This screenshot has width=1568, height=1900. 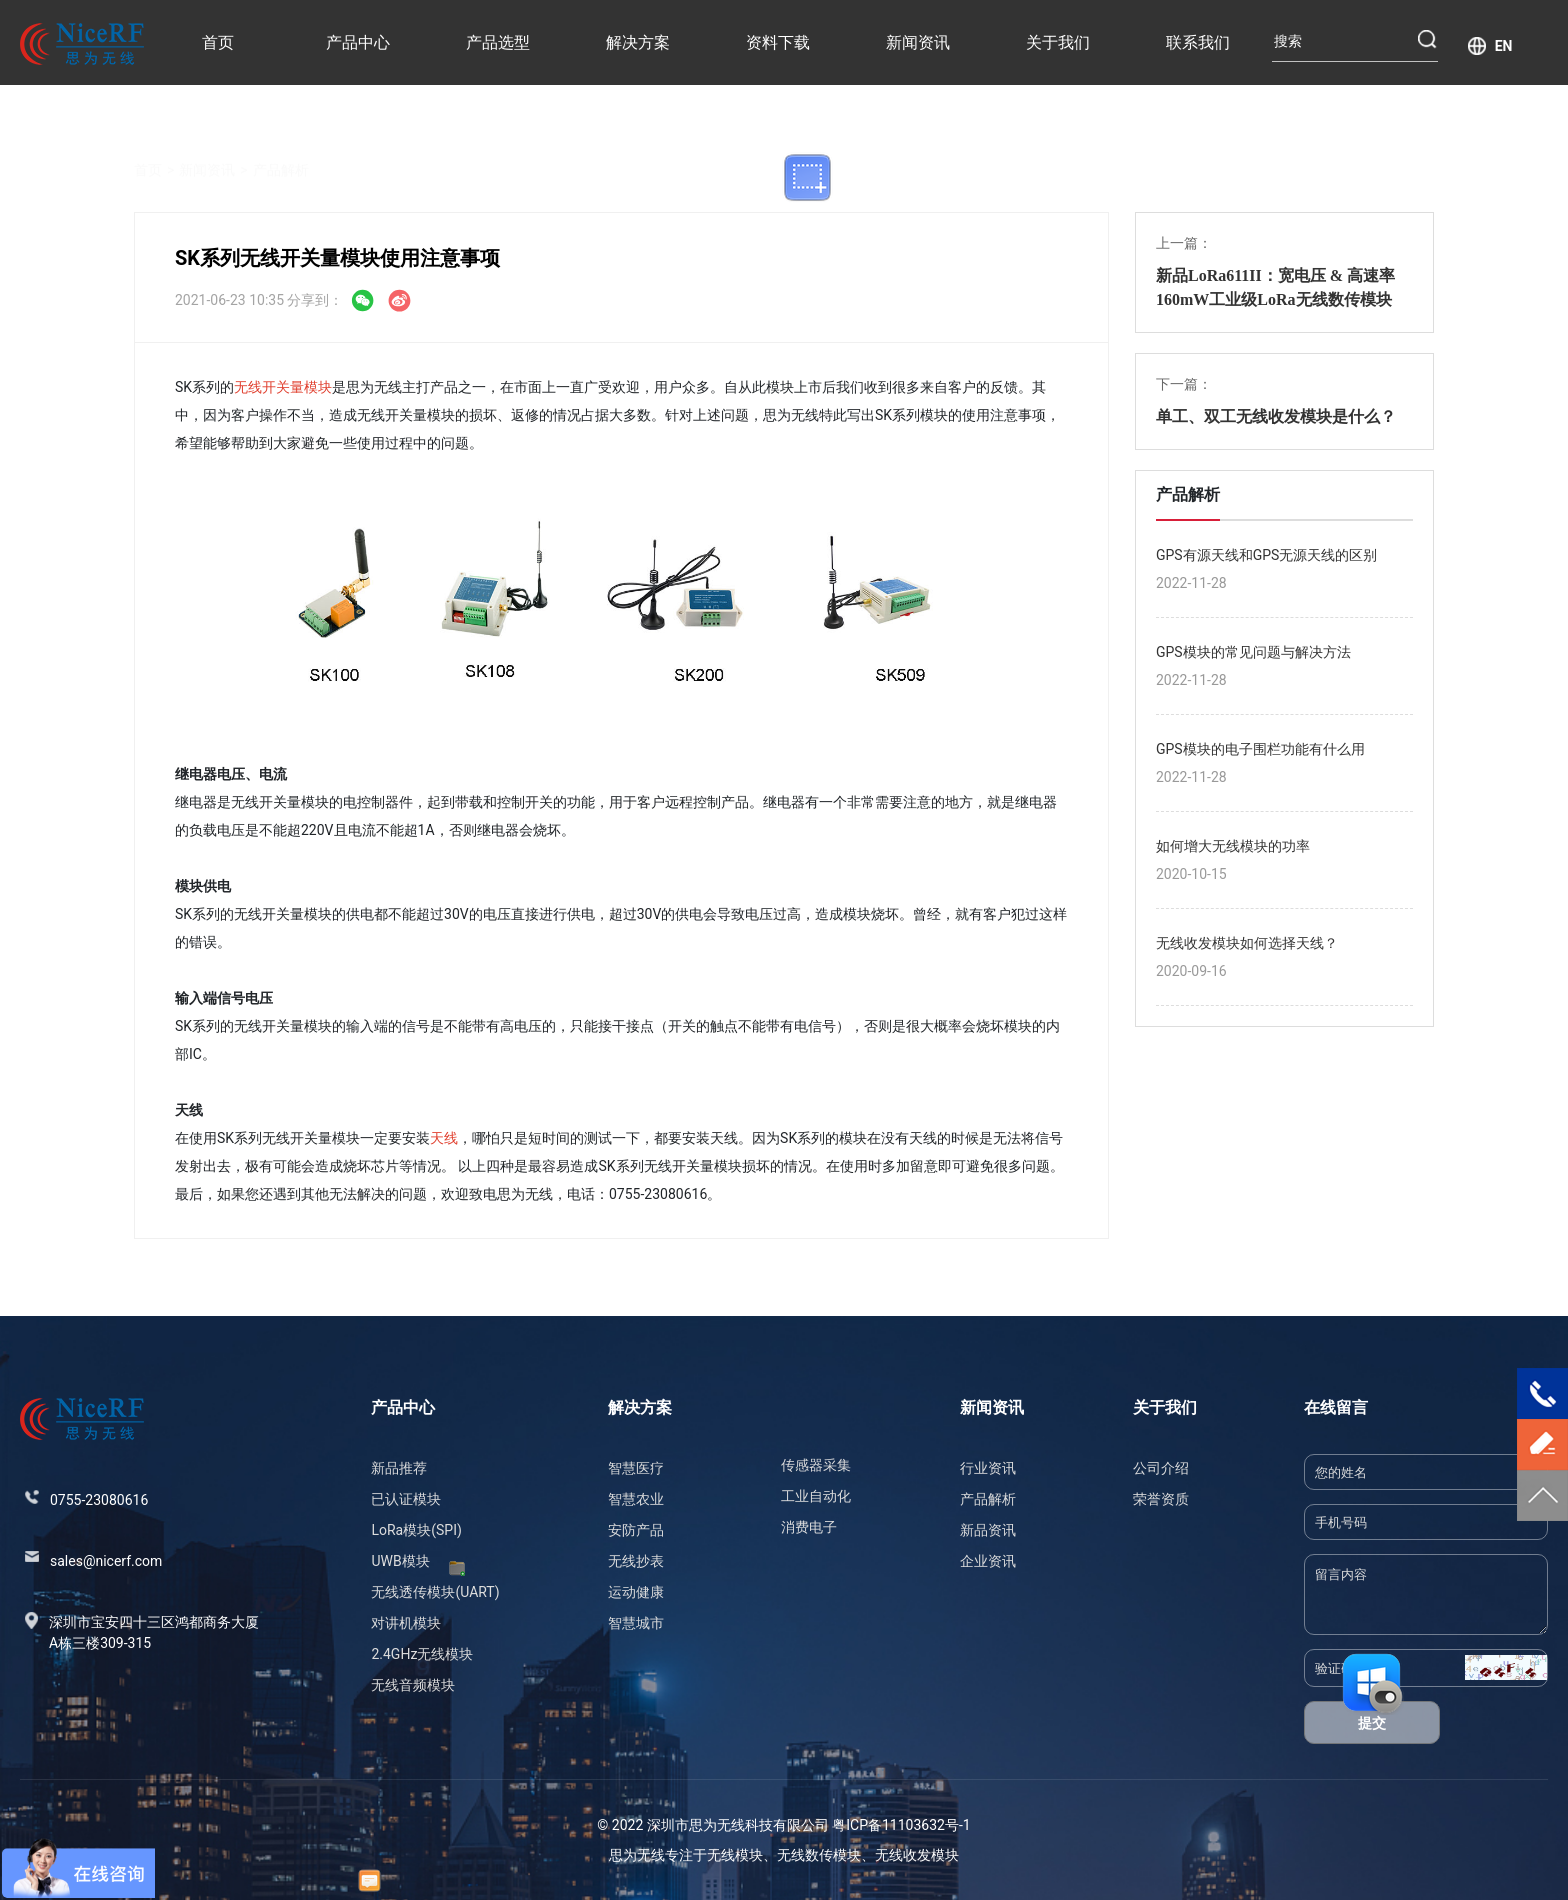 What do you see at coordinates (457, 1568) in the screenshot?
I see `create a new folder` at bounding box center [457, 1568].